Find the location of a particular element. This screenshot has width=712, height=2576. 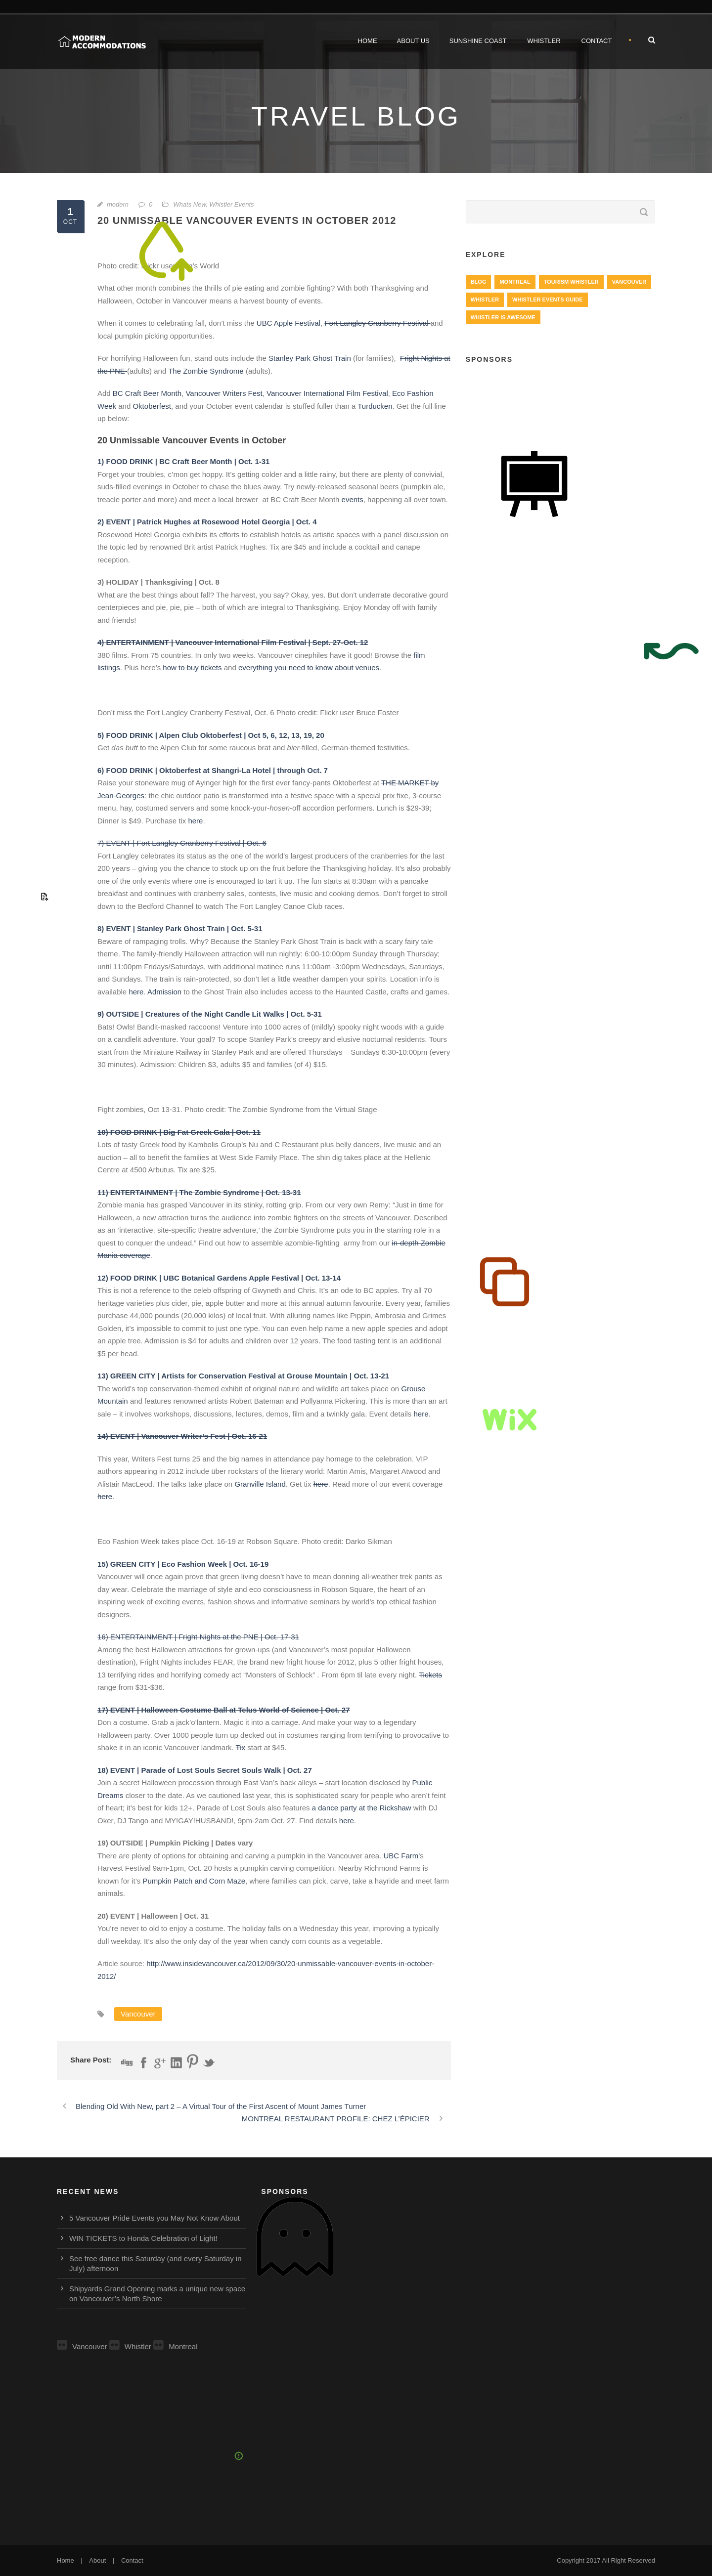

generate AI-powered text or document is located at coordinates (44, 897).